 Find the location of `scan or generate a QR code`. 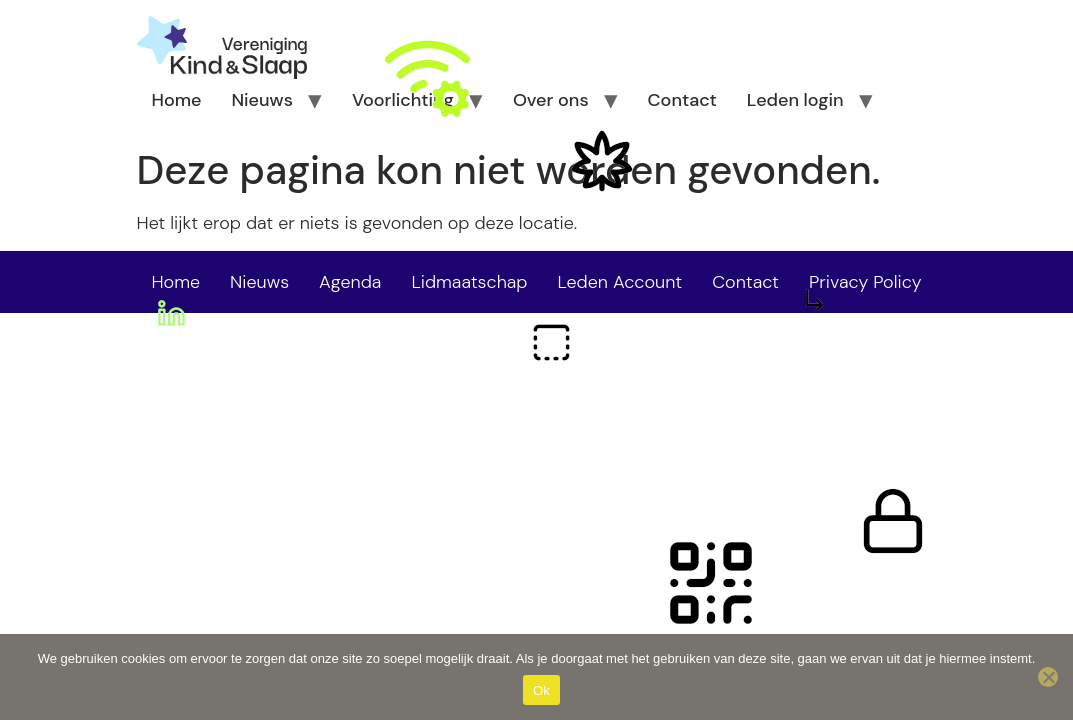

scan or generate a QR code is located at coordinates (711, 583).